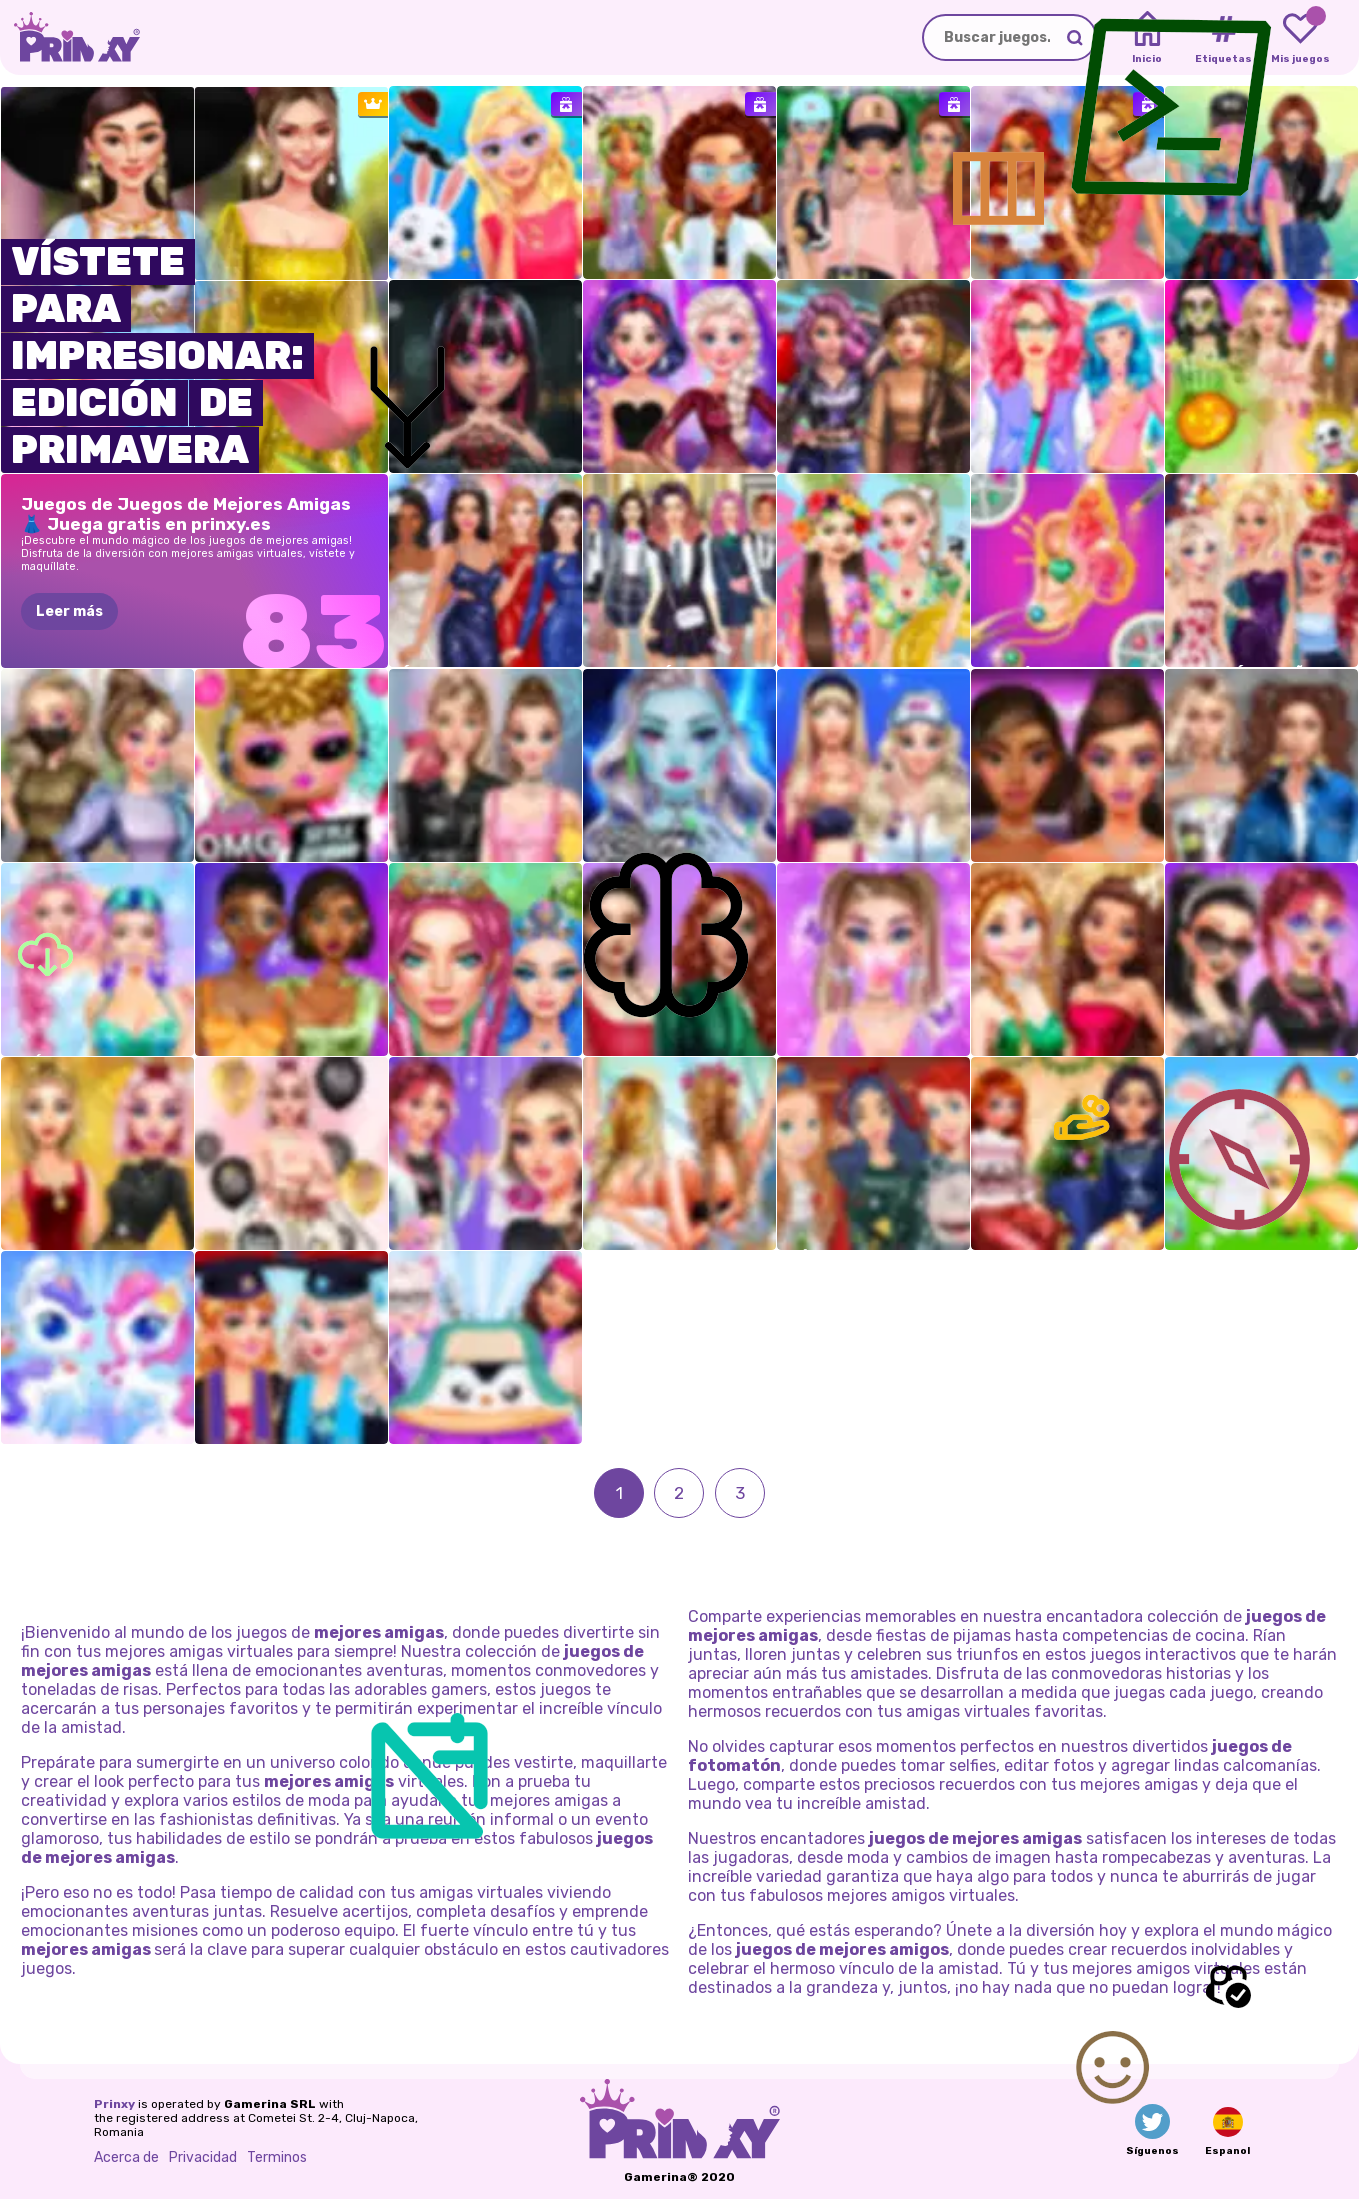 This screenshot has height=2199, width=1359. I want to click on indicates AI or system is processing a request, so click(666, 935).